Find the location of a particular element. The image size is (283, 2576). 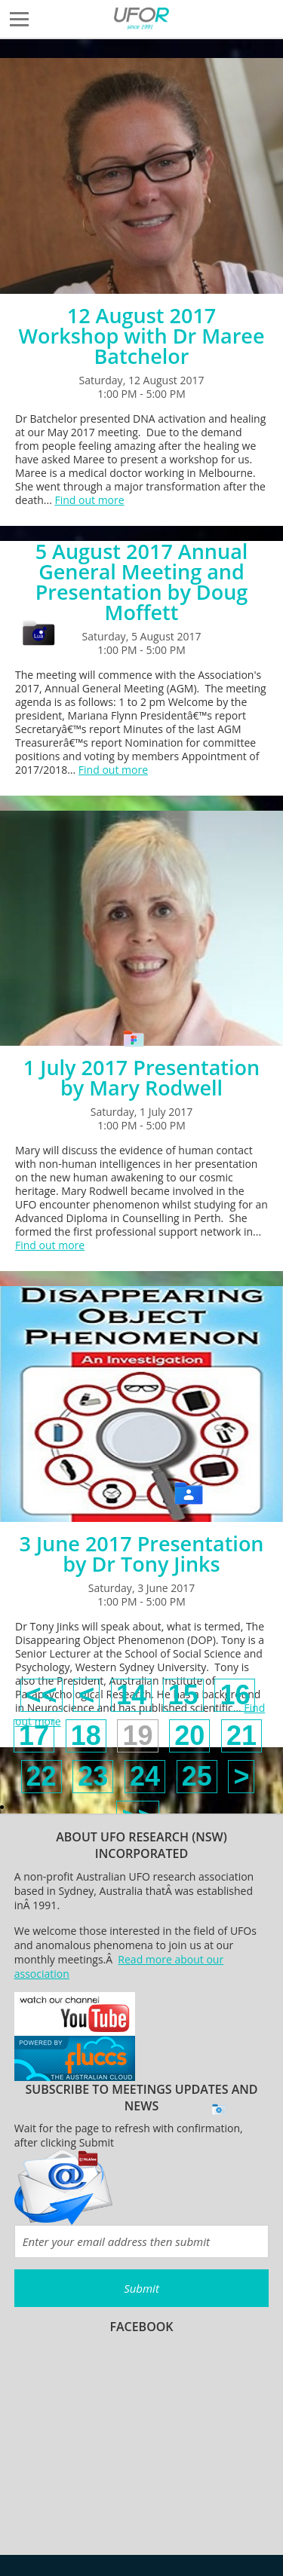

open Xamarin project files folder is located at coordinates (219, 2110).